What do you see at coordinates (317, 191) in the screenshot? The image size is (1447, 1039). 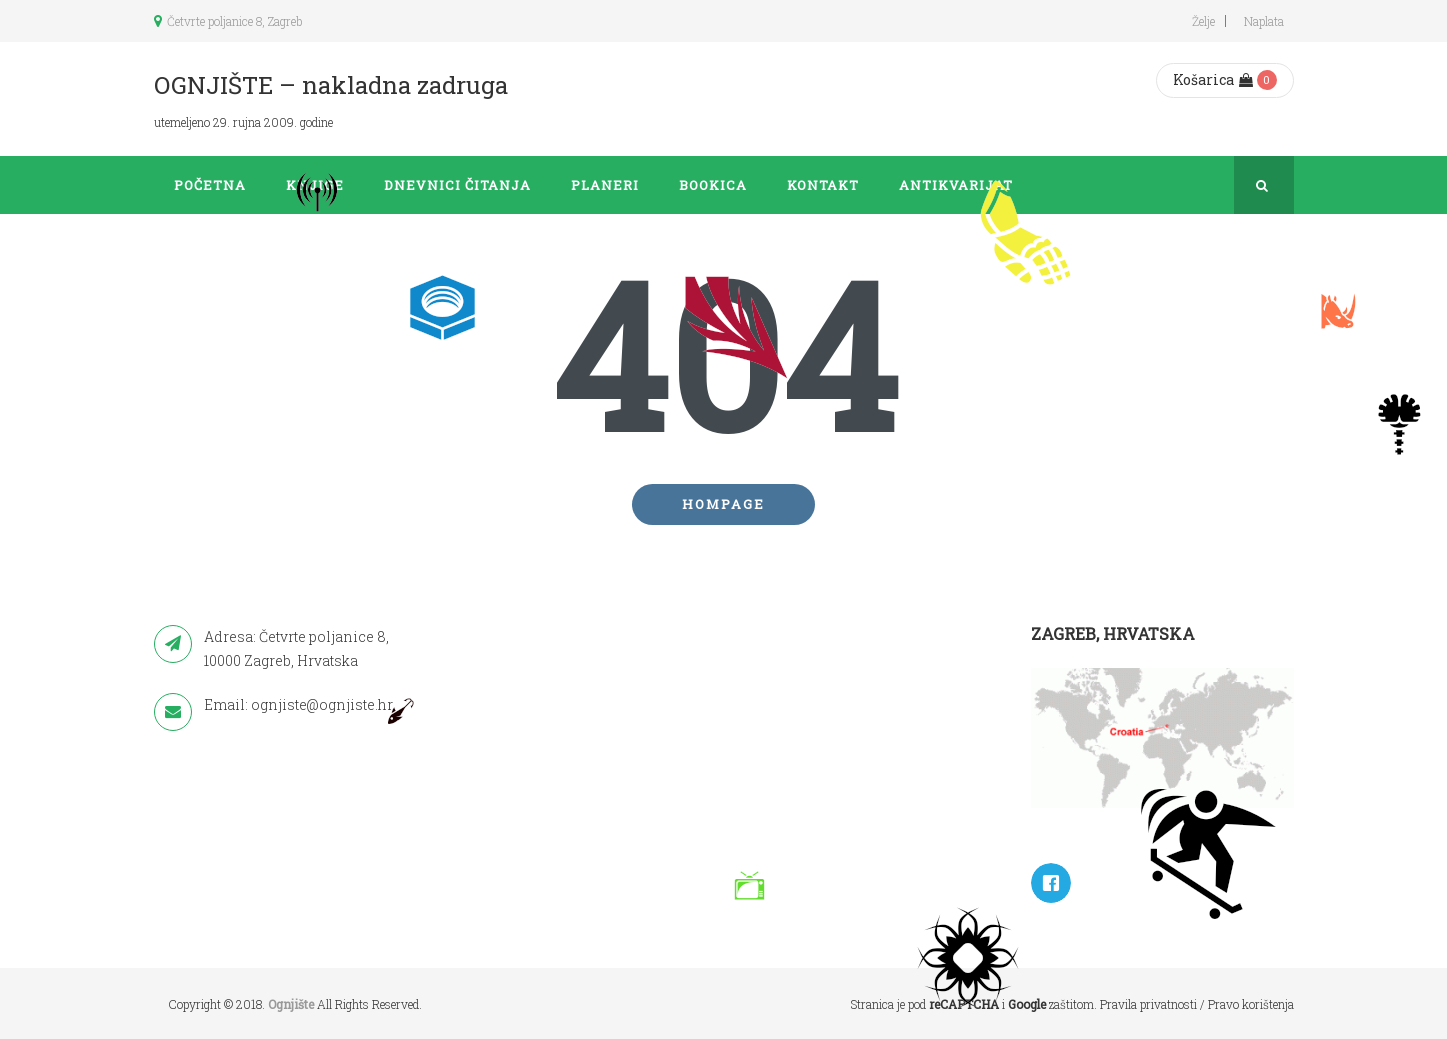 I see `indicates active signal or broadcast status` at bounding box center [317, 191].